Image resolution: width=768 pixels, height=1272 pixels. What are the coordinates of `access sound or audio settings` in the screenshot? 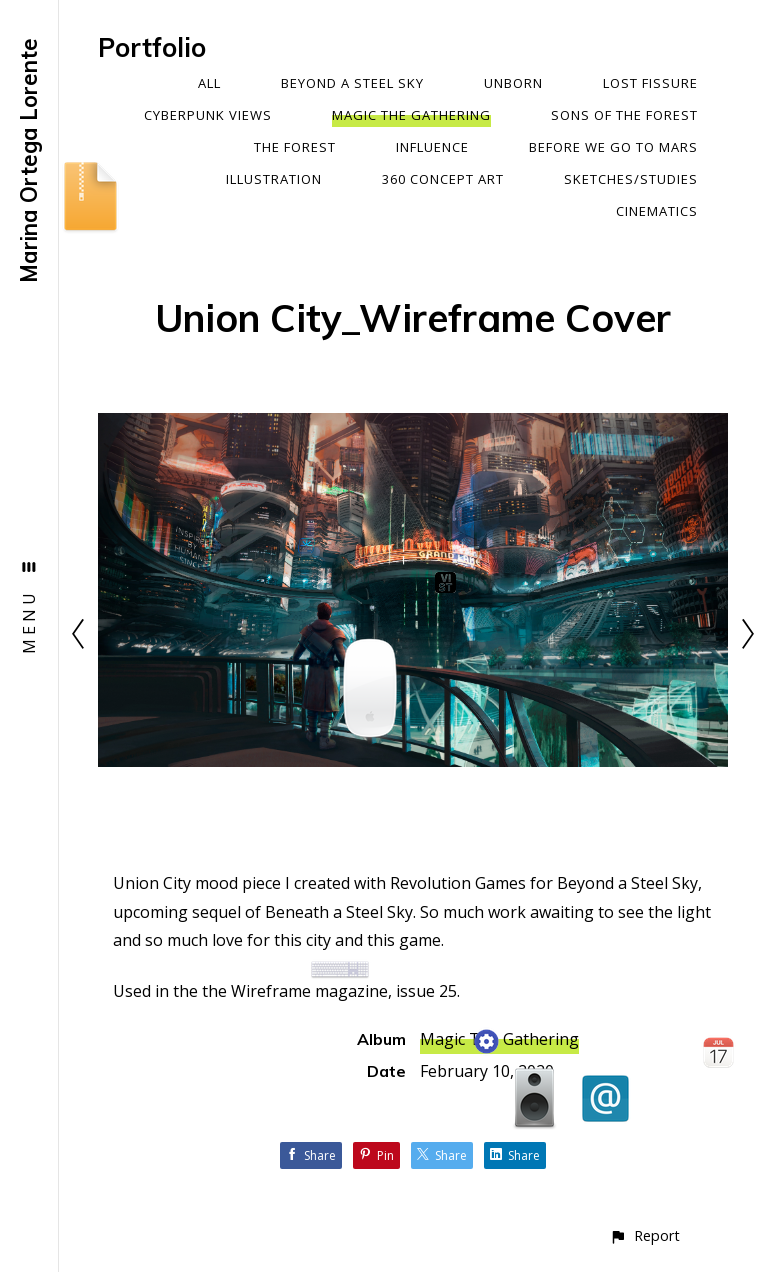 It's located at (534, 1097).